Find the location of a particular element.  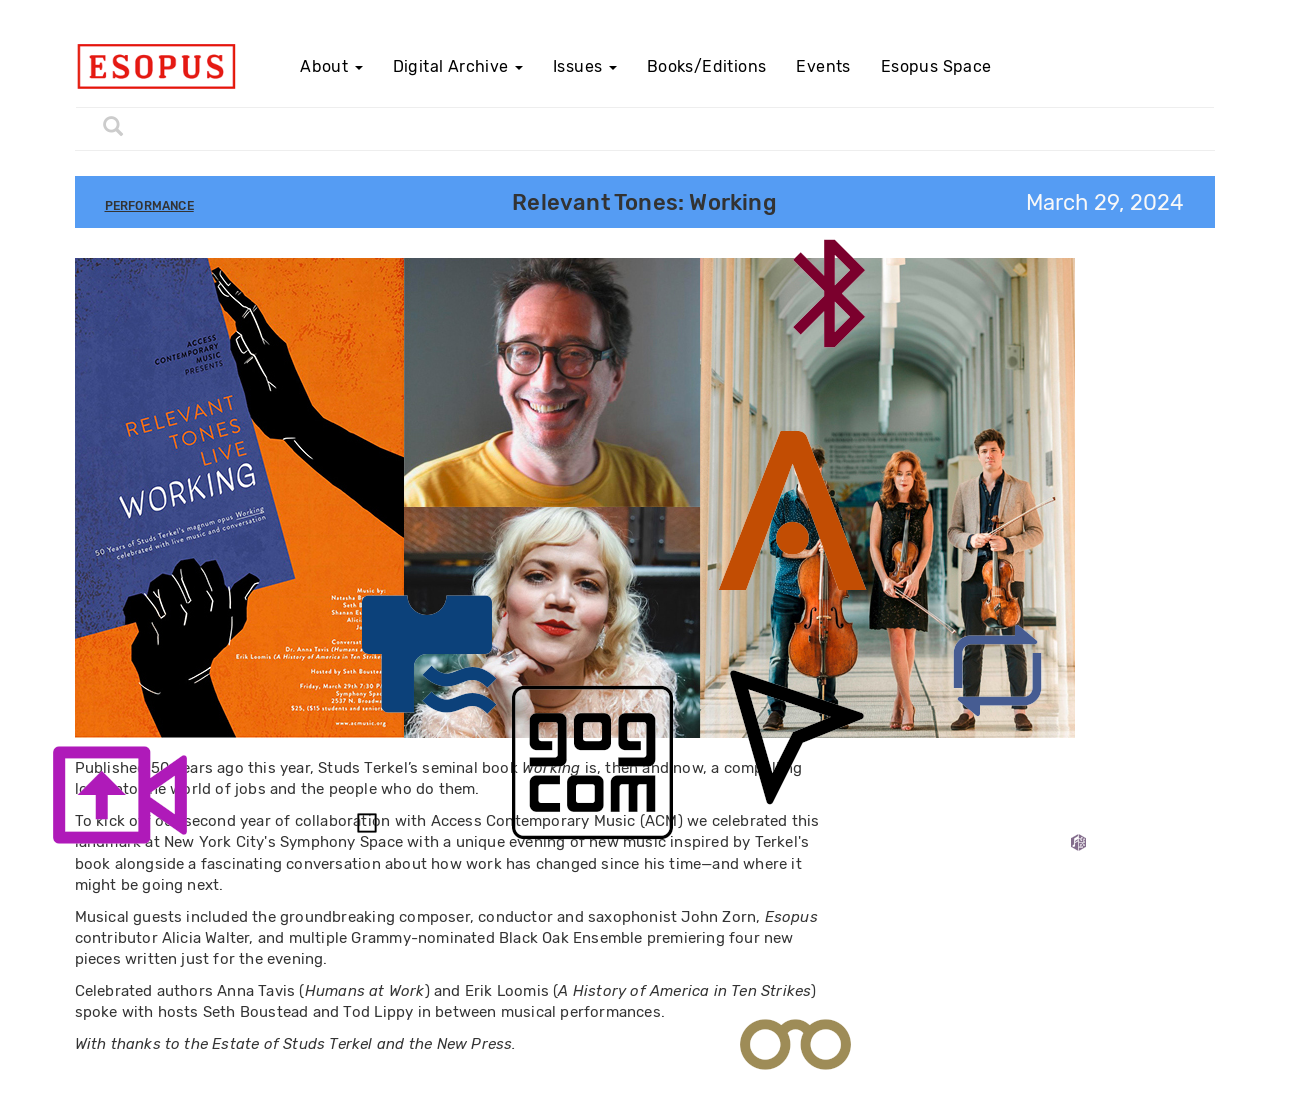

enable reading or accessibility mode is located at coordinates (795, 1044).